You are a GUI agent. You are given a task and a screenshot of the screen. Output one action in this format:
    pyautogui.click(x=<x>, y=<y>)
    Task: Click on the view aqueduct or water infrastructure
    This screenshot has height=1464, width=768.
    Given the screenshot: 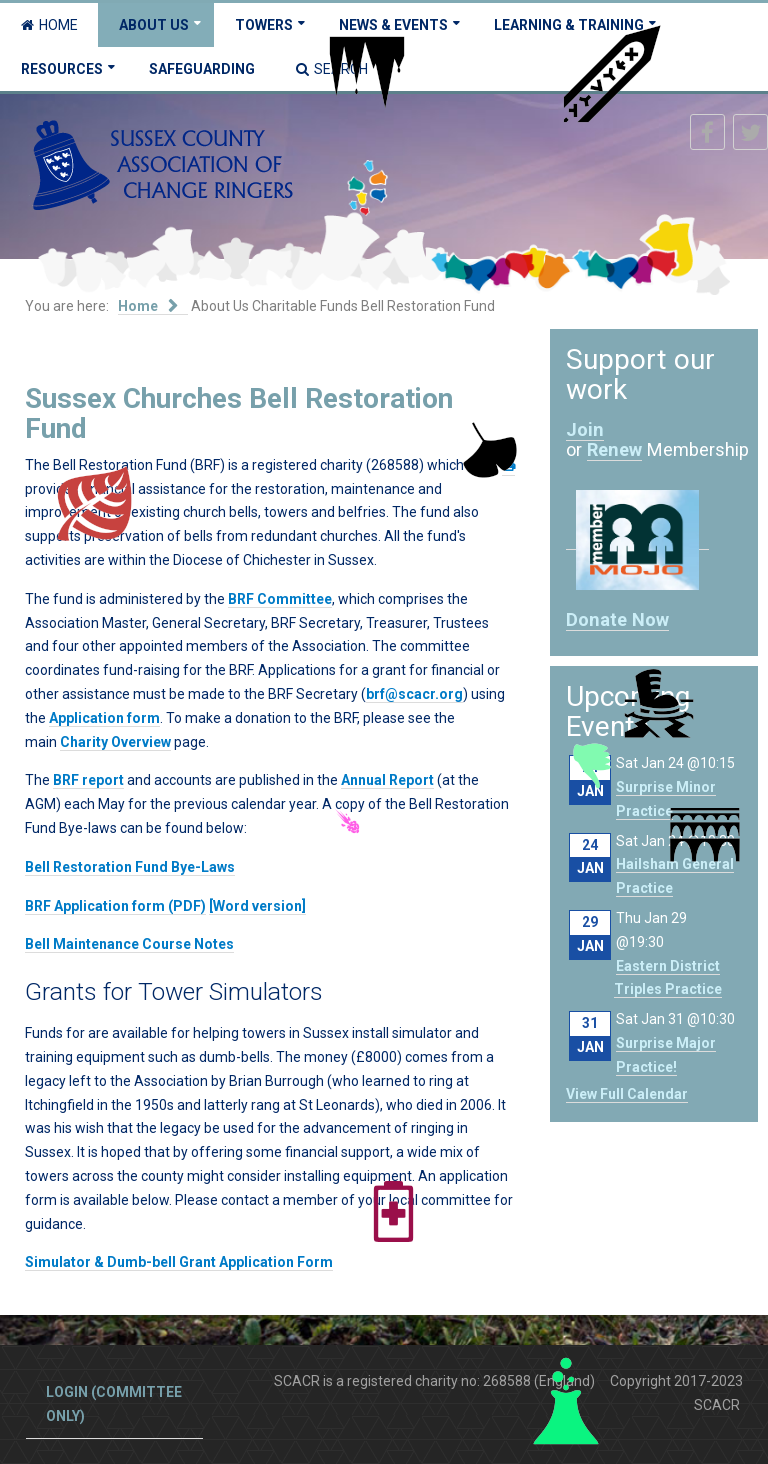 What is the action you would take?
    pyautogui.click(x=705, y=828)
    